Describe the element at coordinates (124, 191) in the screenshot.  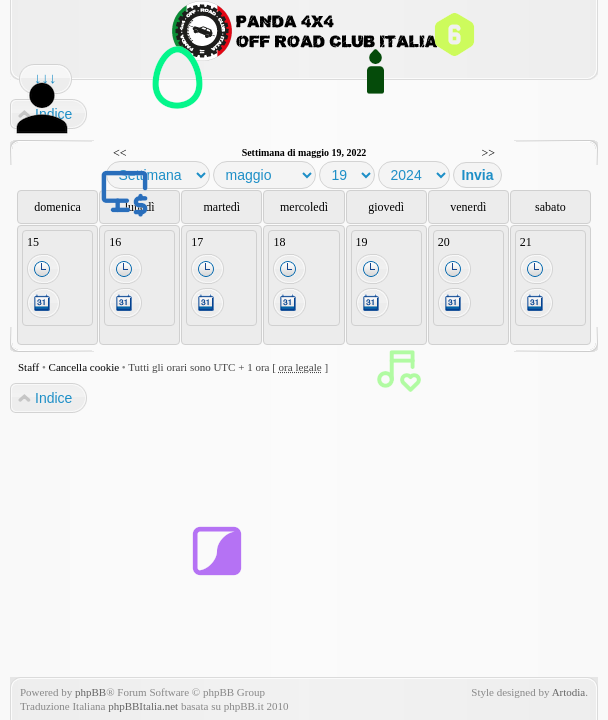
I see `access desktop payment or billing settings` at that location.